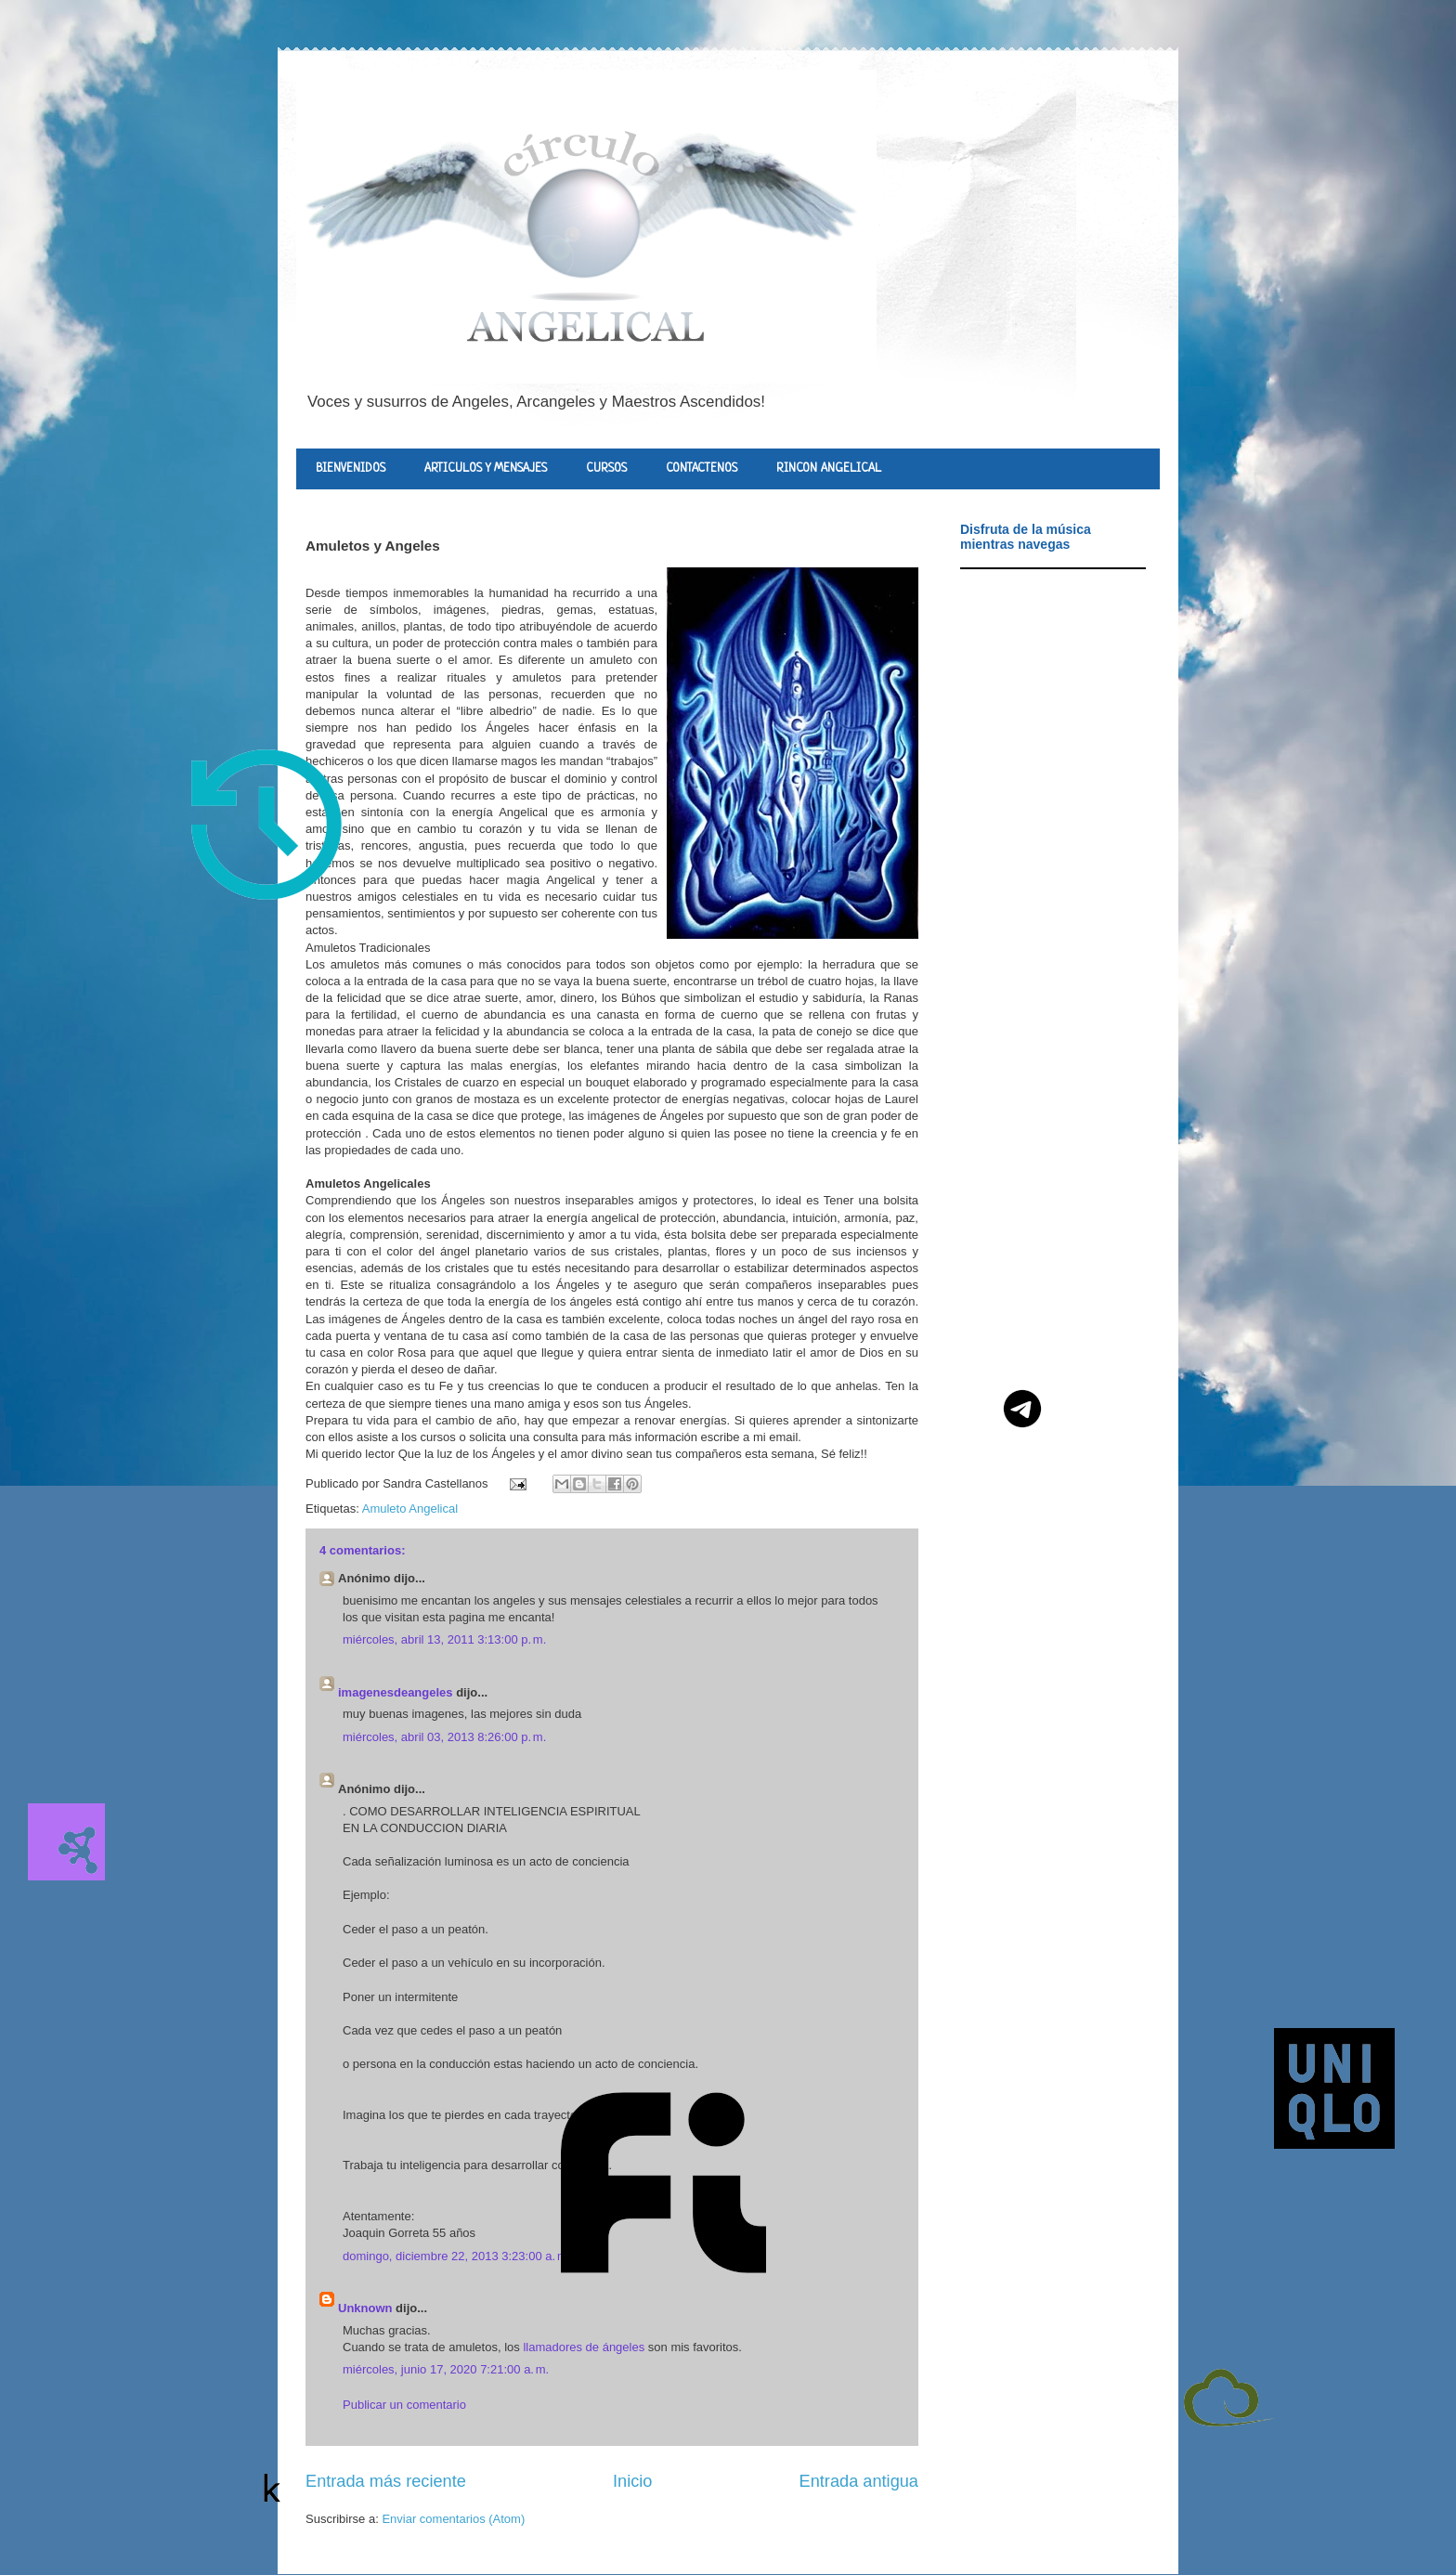  I want to click on open the Uniqlo app or website, so click(1334, 2088).